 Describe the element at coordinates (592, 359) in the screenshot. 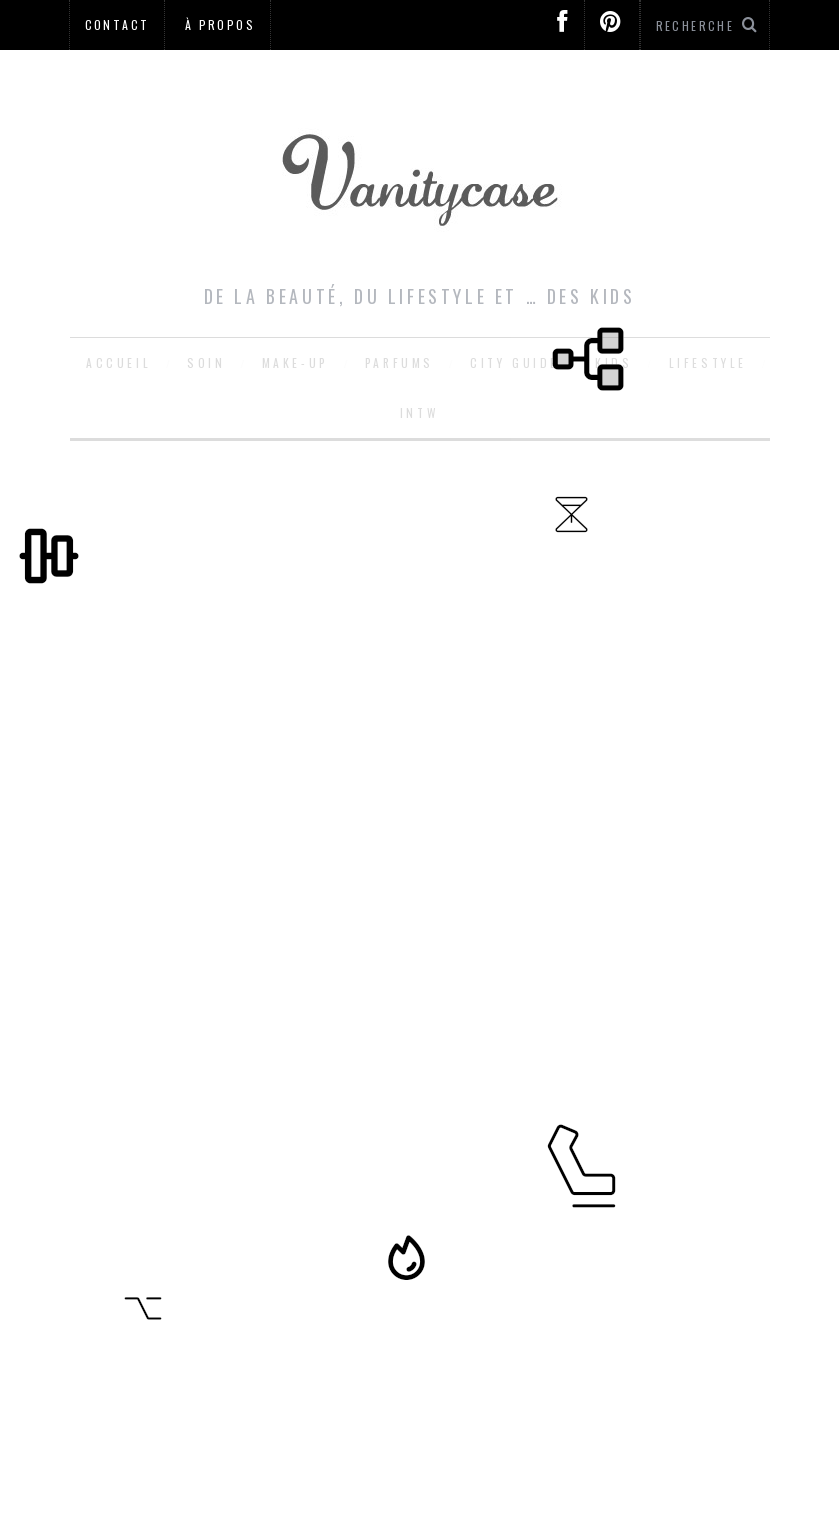

I see `view hierarchical structure or organization` at that location.